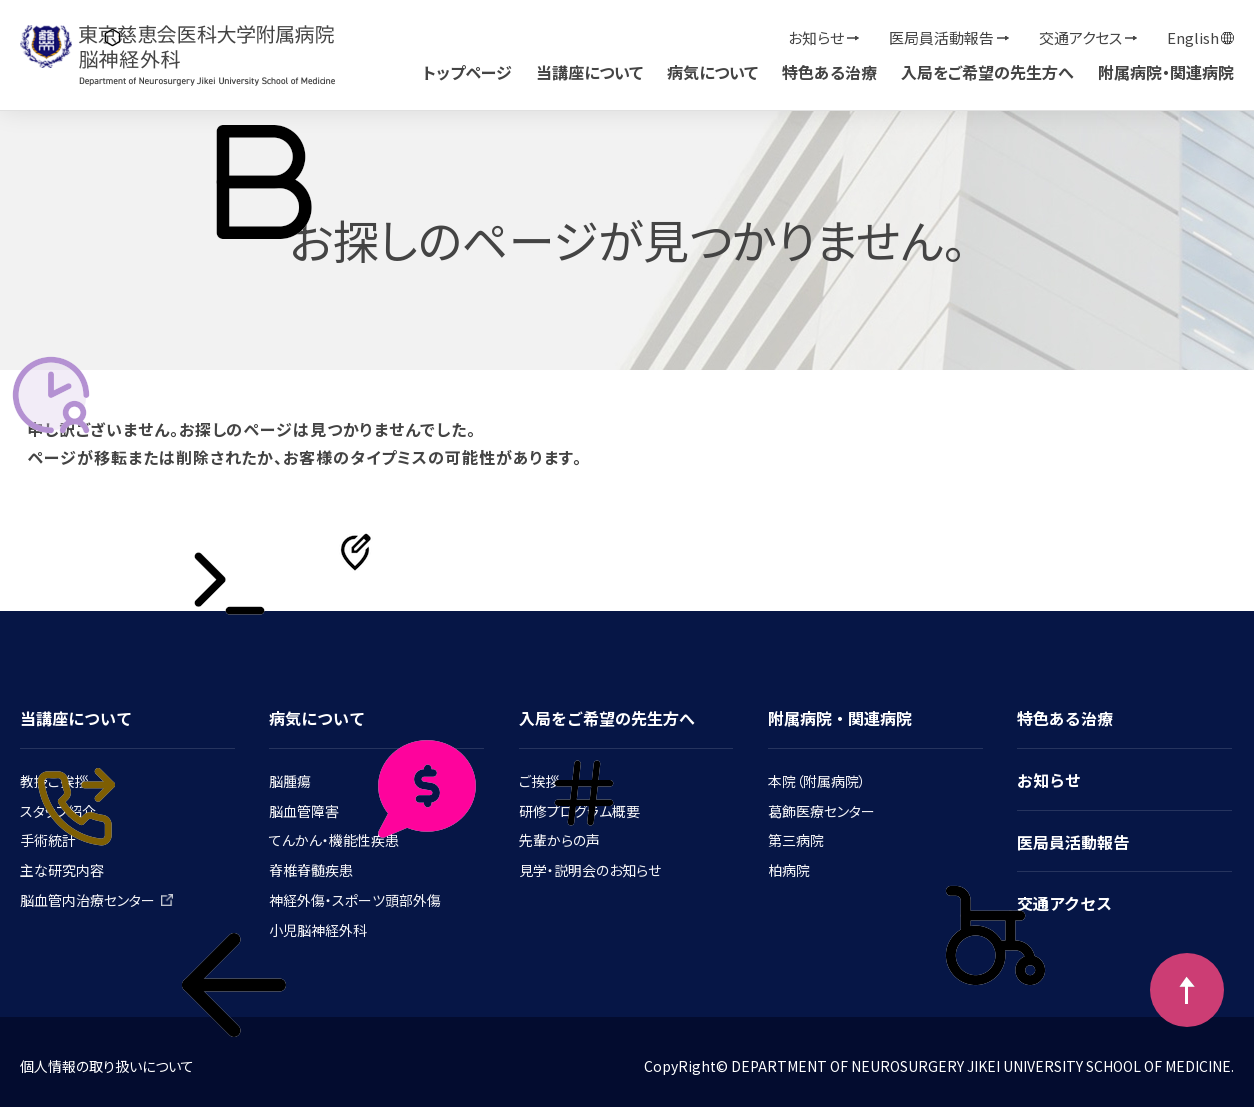  What do you see at coordinates (355, 553) in the screenshot?
I see `edit a saved location` at bounding box center [355, 553].